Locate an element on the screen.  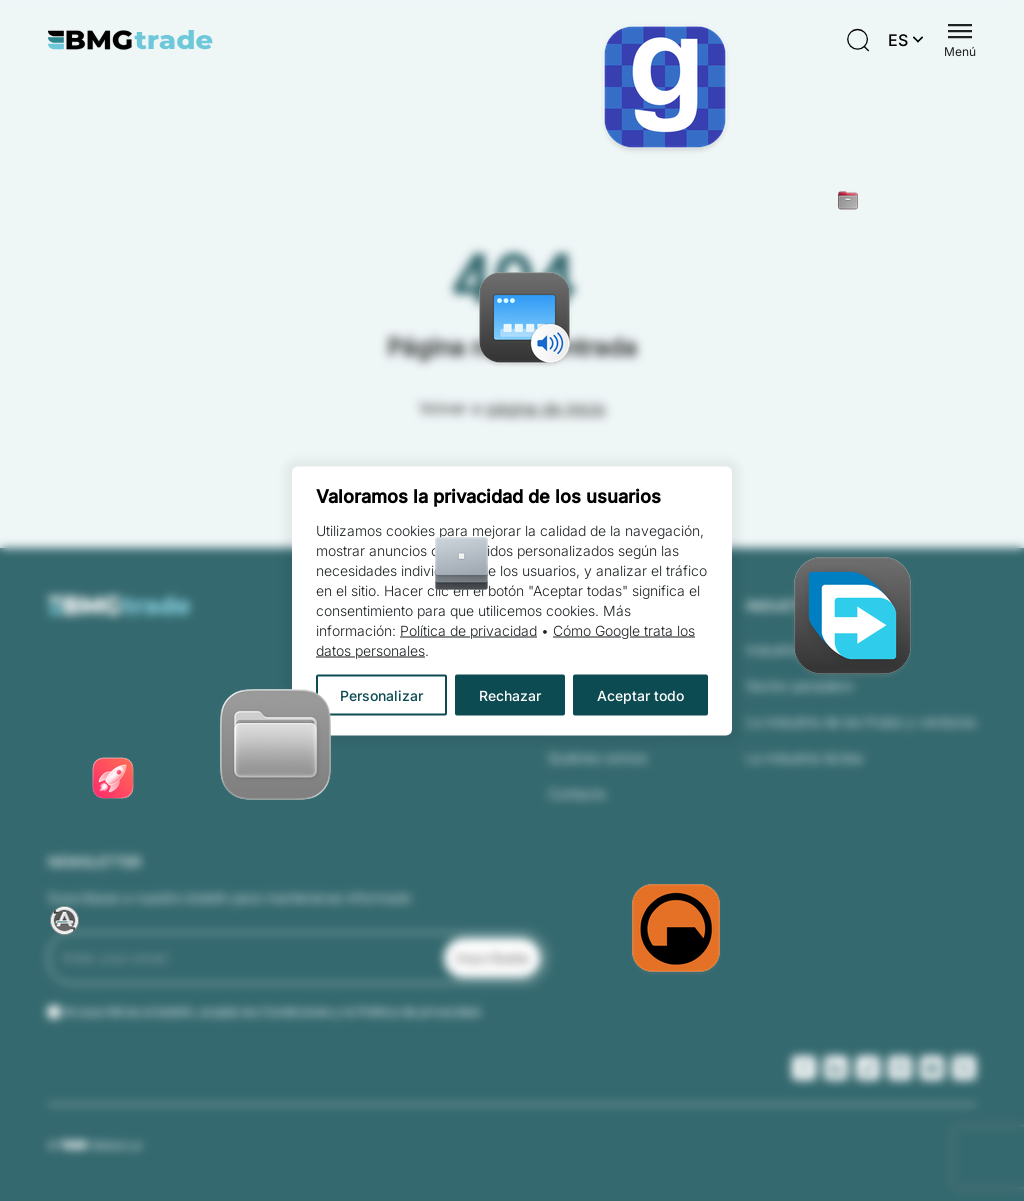
open the Microsoft Surface app is located at coordinates (461, 563).